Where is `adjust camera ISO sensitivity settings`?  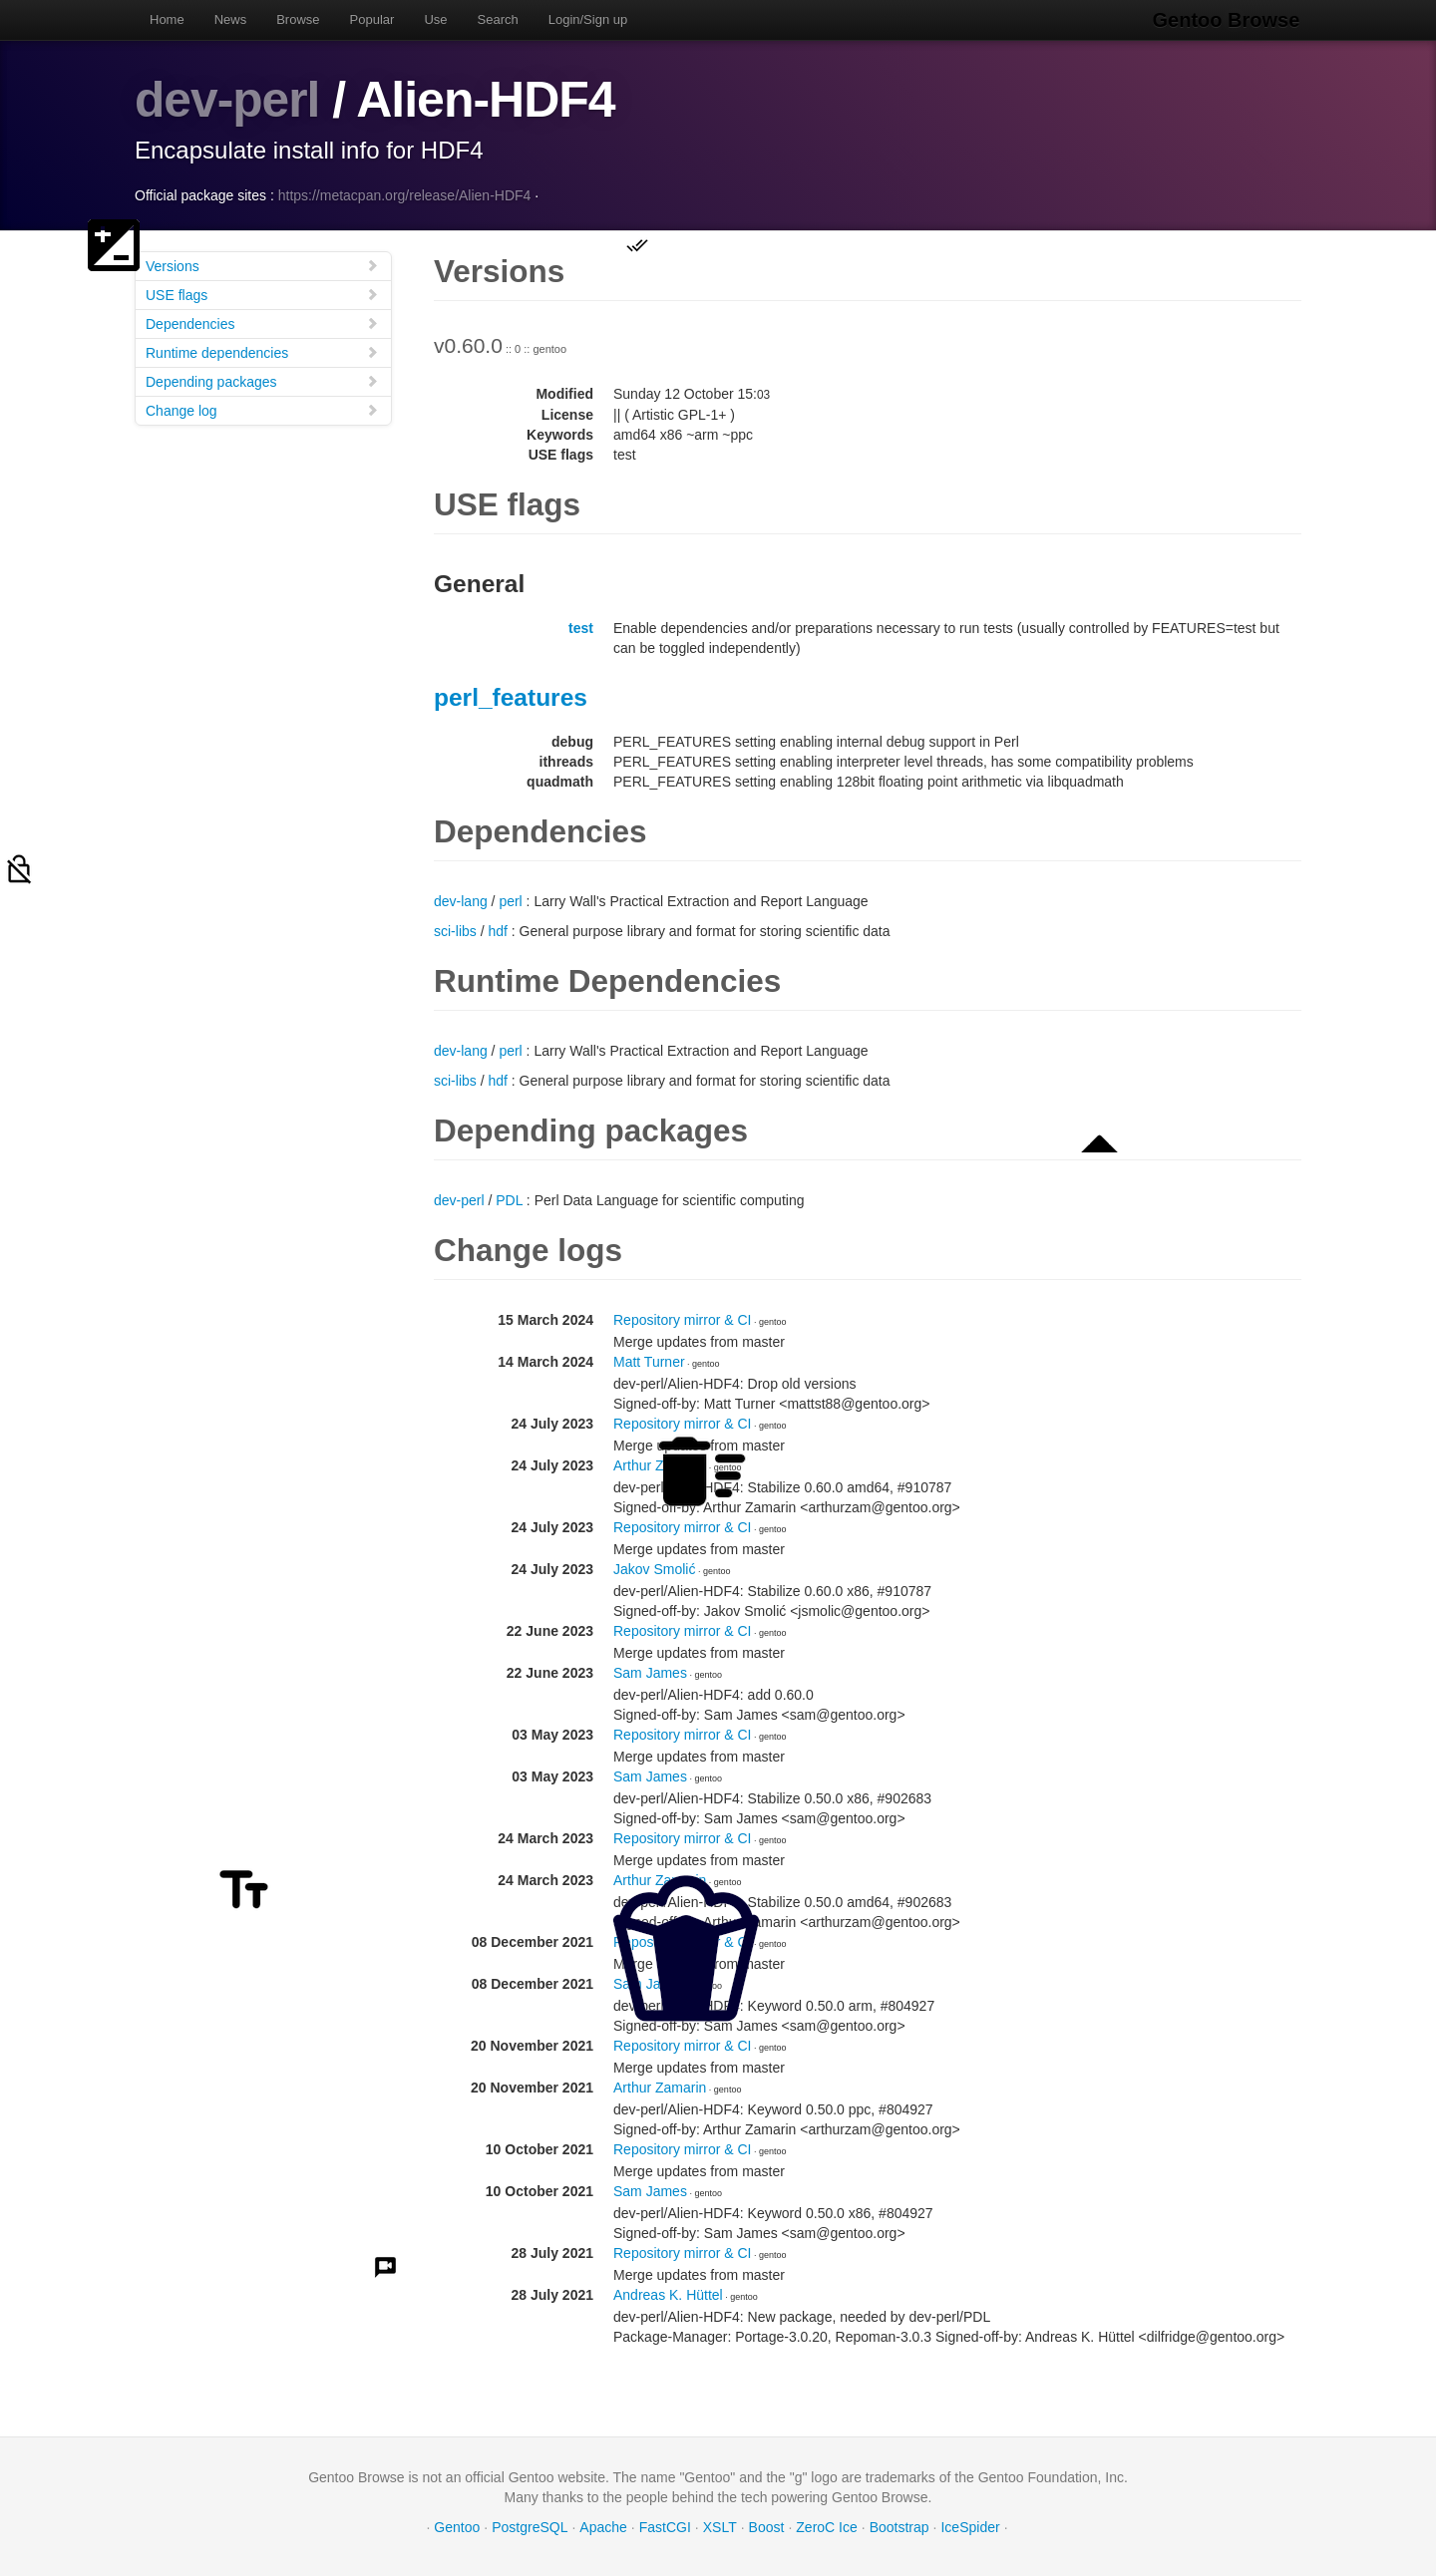 adjust camera ISO sensitivity settings is located at coordinates (114, 245).